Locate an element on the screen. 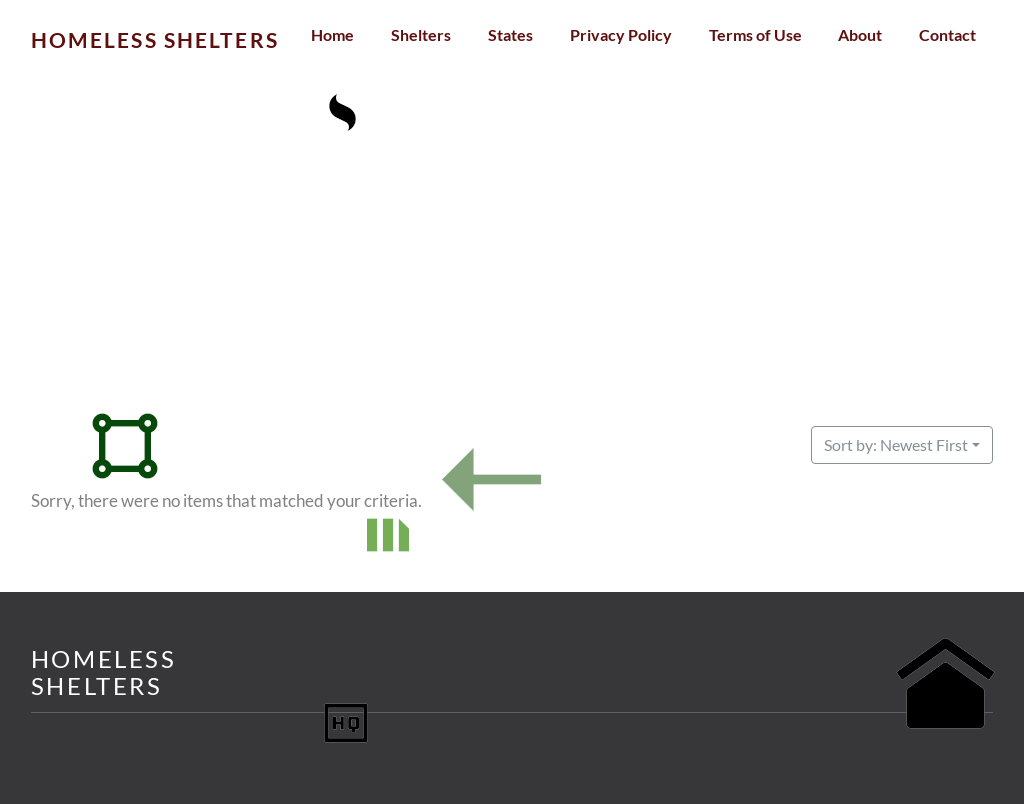 The image size is (1024, 804). sencha framework branding logo is located at coordinates (342, 112).